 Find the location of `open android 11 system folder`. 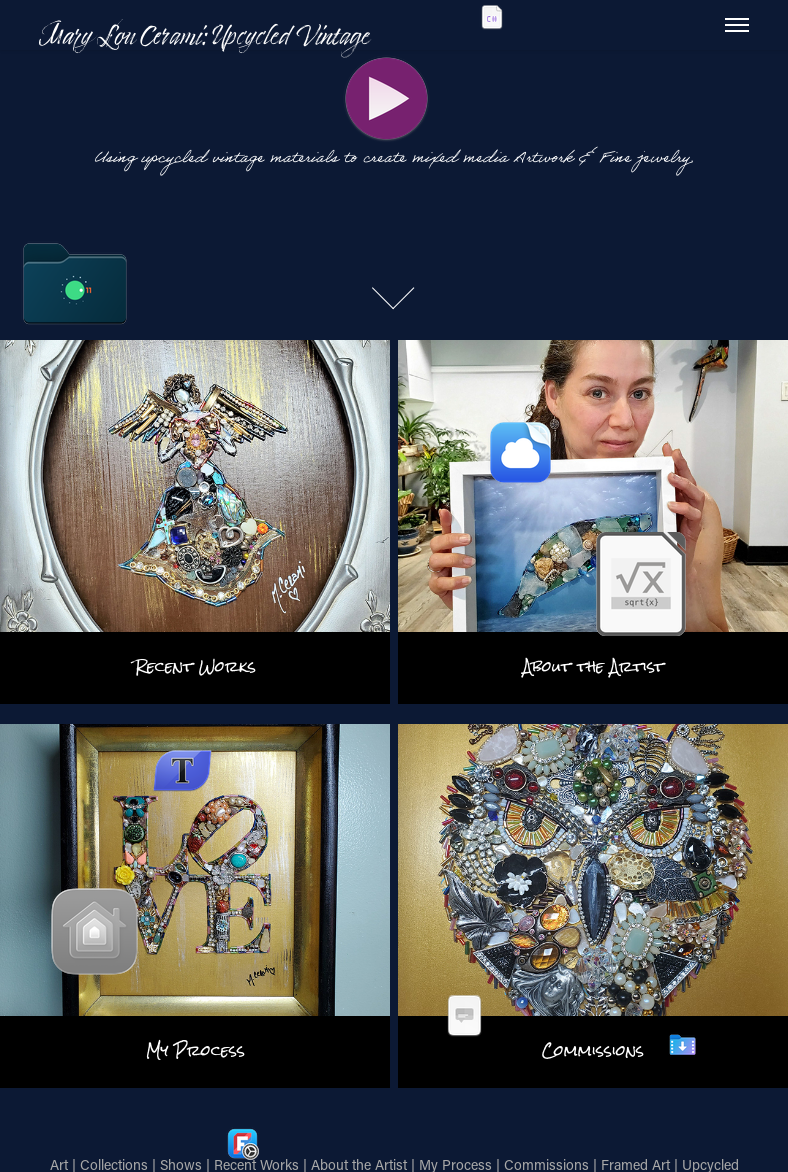

open android 11 system folder is located at coordinates (74, 286).